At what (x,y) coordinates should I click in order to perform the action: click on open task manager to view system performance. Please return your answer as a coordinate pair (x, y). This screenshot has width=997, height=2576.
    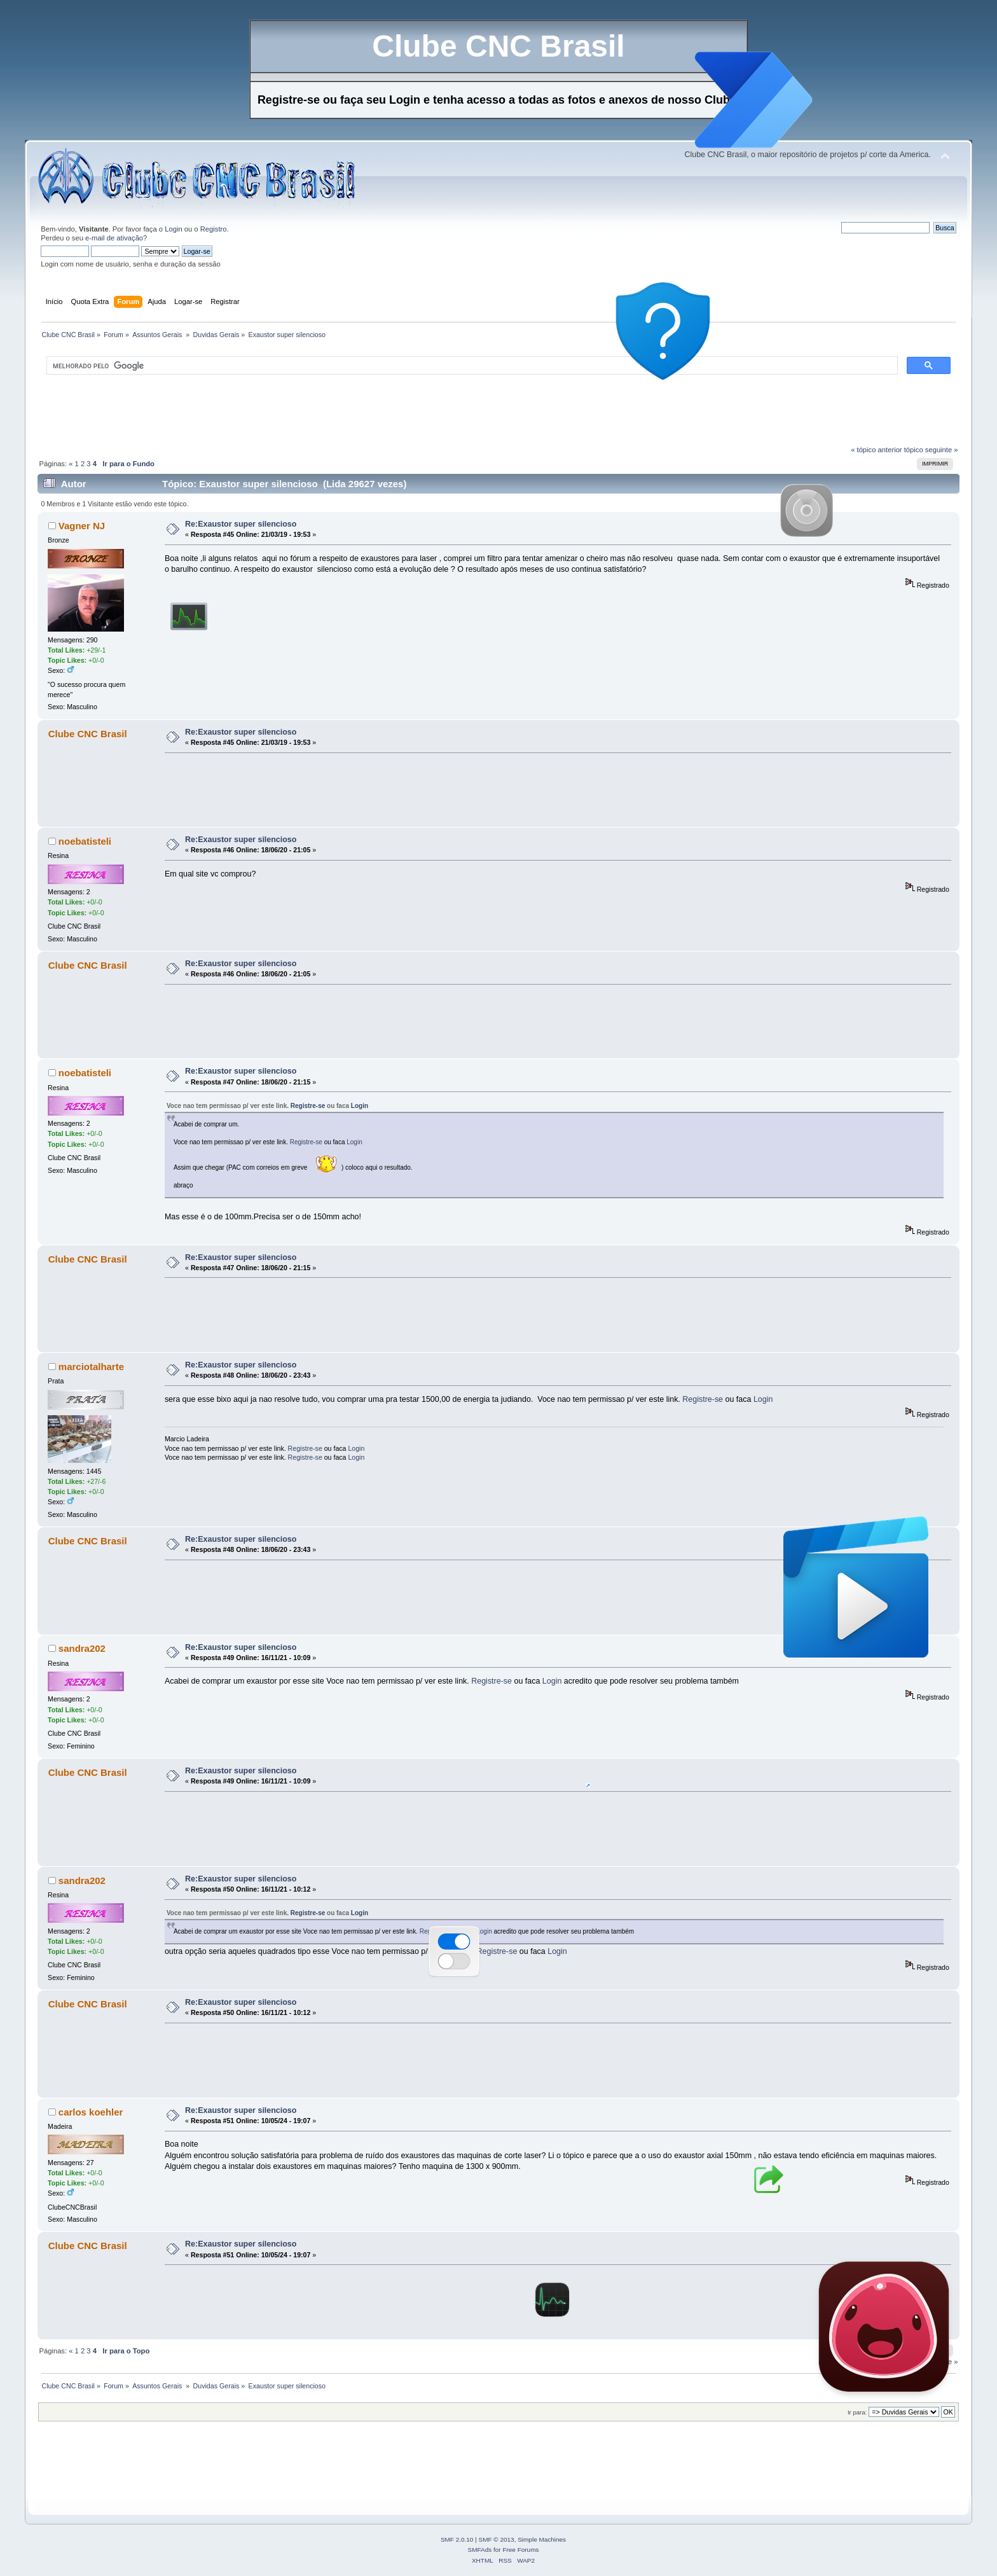
    Looking at the image, I should click on (189, 616).